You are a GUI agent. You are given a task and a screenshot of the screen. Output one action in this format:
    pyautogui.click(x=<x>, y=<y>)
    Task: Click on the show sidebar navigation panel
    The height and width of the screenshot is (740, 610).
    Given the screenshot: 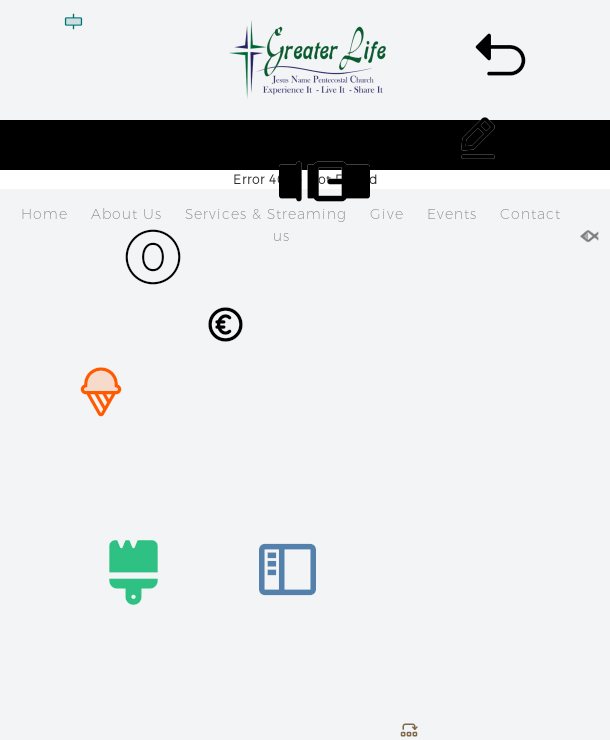 What is the action you would take?
    pyautogui.click(x=287, y=569)
    